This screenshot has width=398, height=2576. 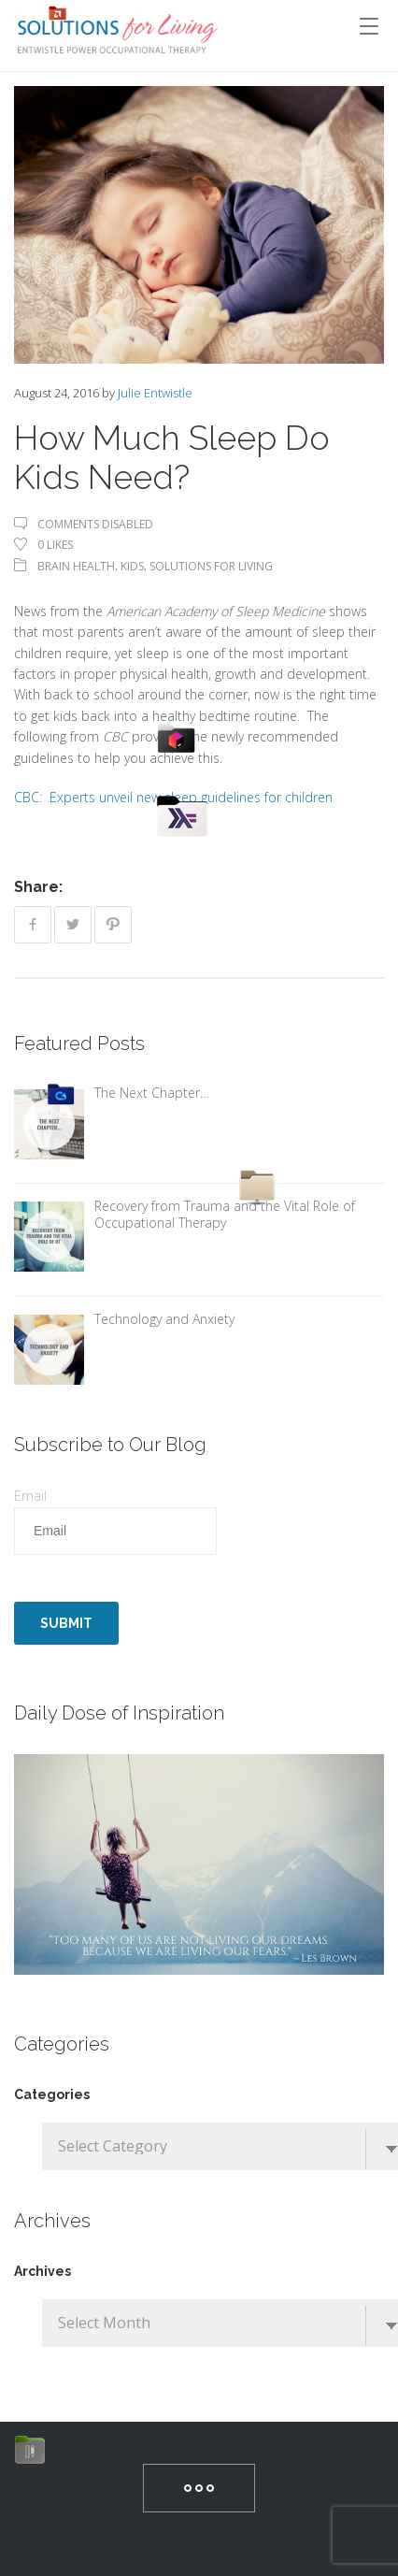 What do you see at coordinates (182, 817) in the screenshot?
I see `open folder containing haskell project files` at bounding box center [182, 817].